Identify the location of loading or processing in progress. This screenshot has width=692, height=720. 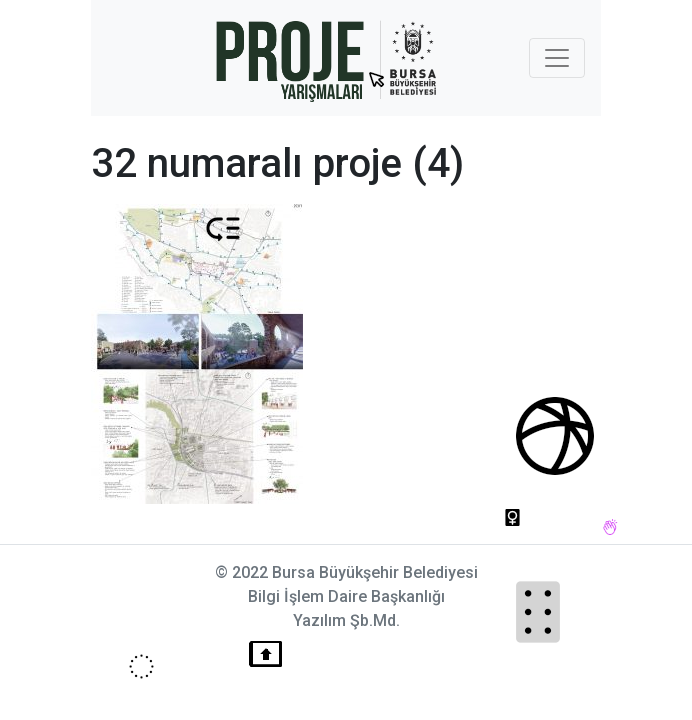
(141, 666).